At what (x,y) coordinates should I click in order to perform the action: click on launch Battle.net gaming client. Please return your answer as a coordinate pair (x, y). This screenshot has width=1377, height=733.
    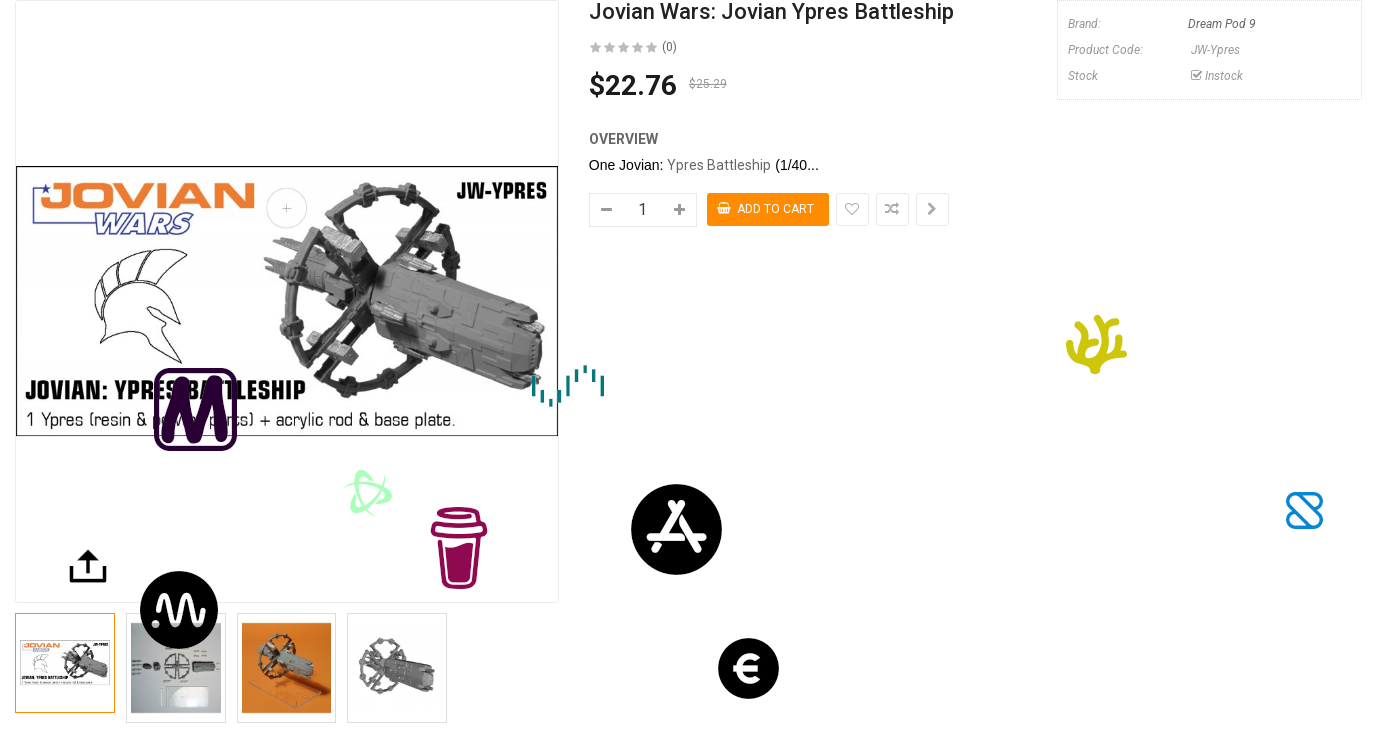
    Looking at the image, I should click on (368, 493).